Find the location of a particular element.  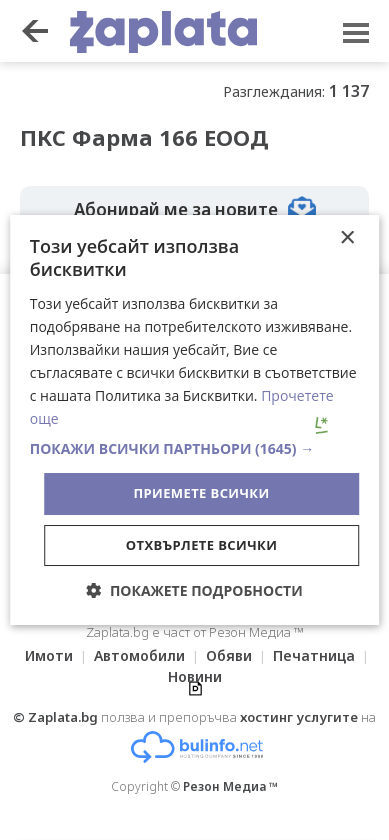

view or open a PDF document is located at coordinates (195, 688).